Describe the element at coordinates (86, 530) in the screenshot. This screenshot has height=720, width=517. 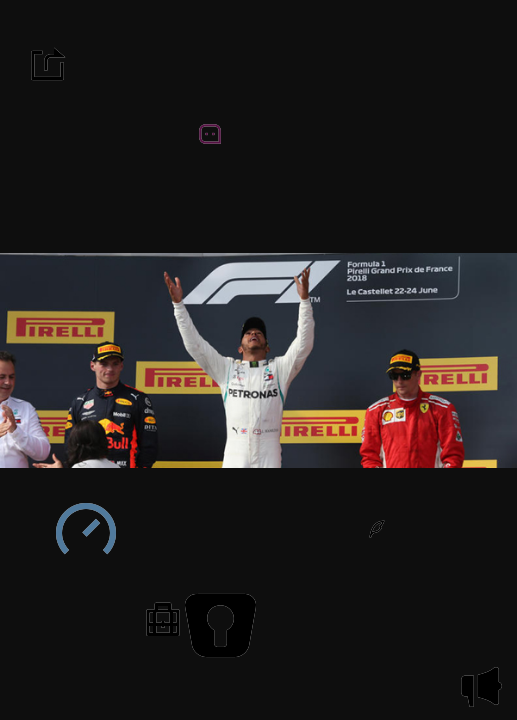
I see `increase playback speed` at that location.